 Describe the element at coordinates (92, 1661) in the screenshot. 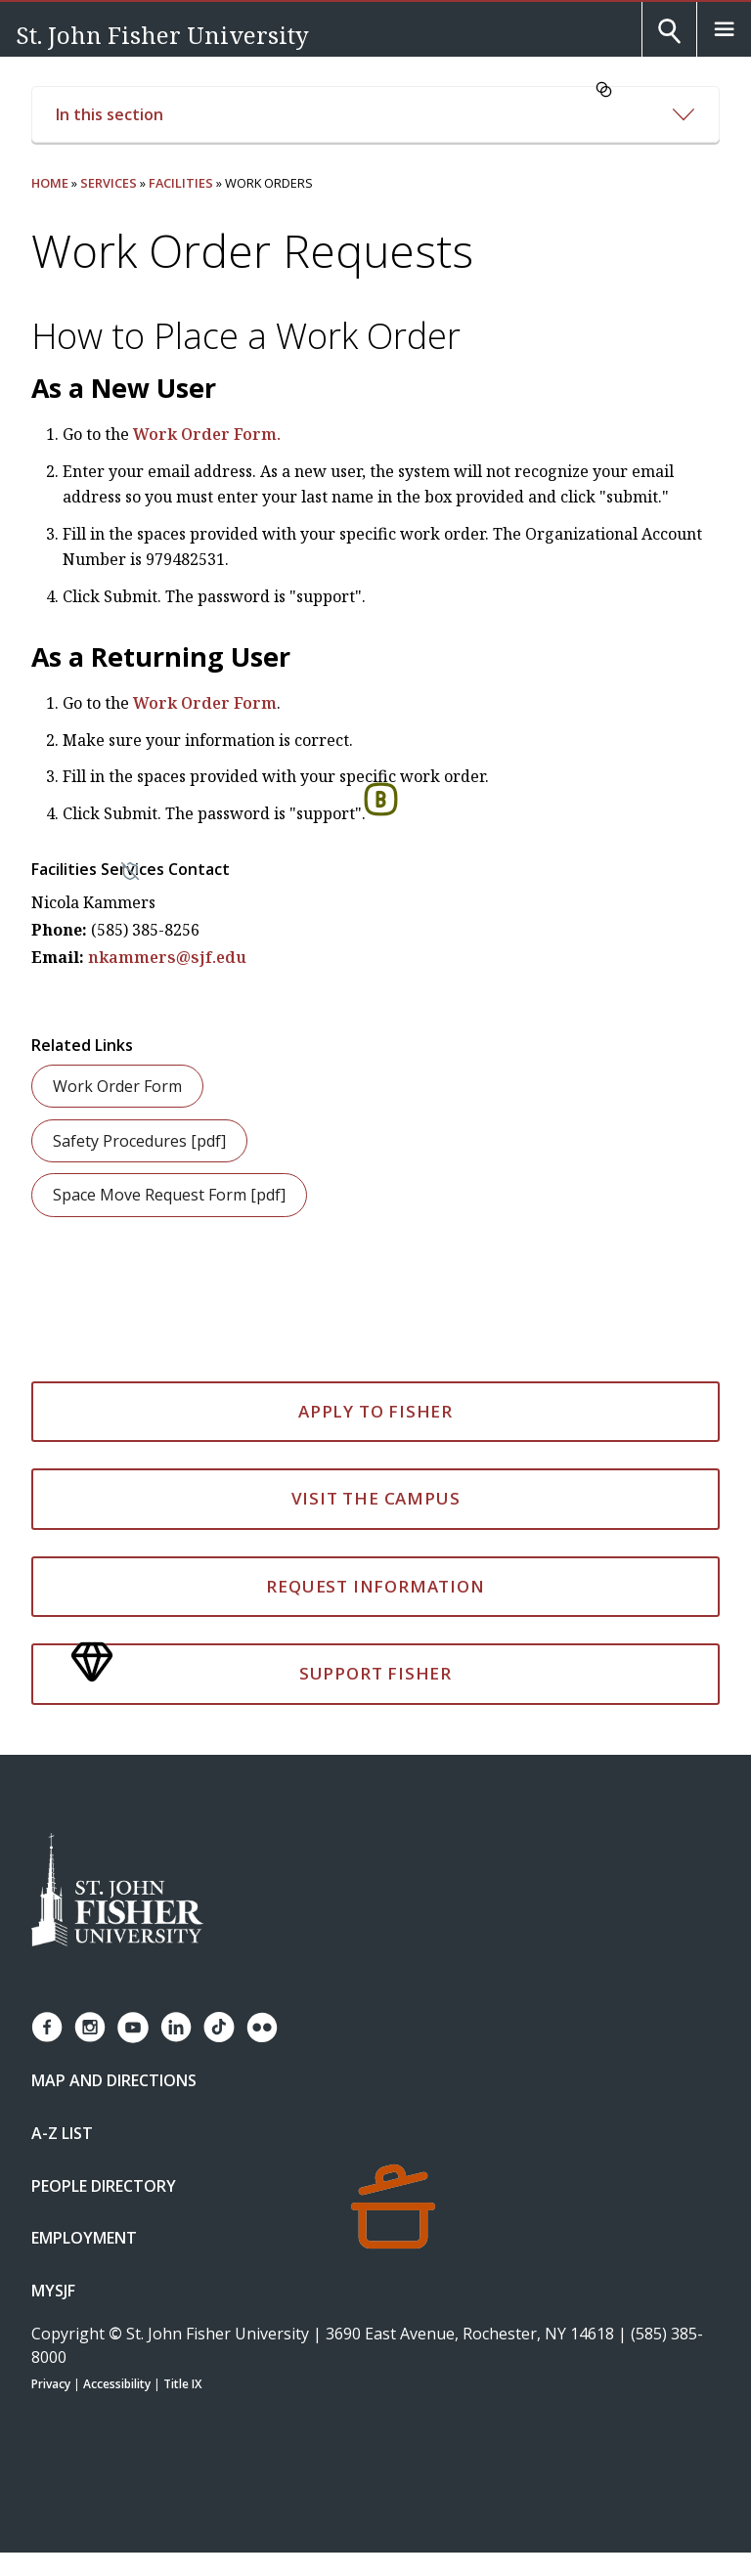

I see `indicates premium or pro membership status` at that location.